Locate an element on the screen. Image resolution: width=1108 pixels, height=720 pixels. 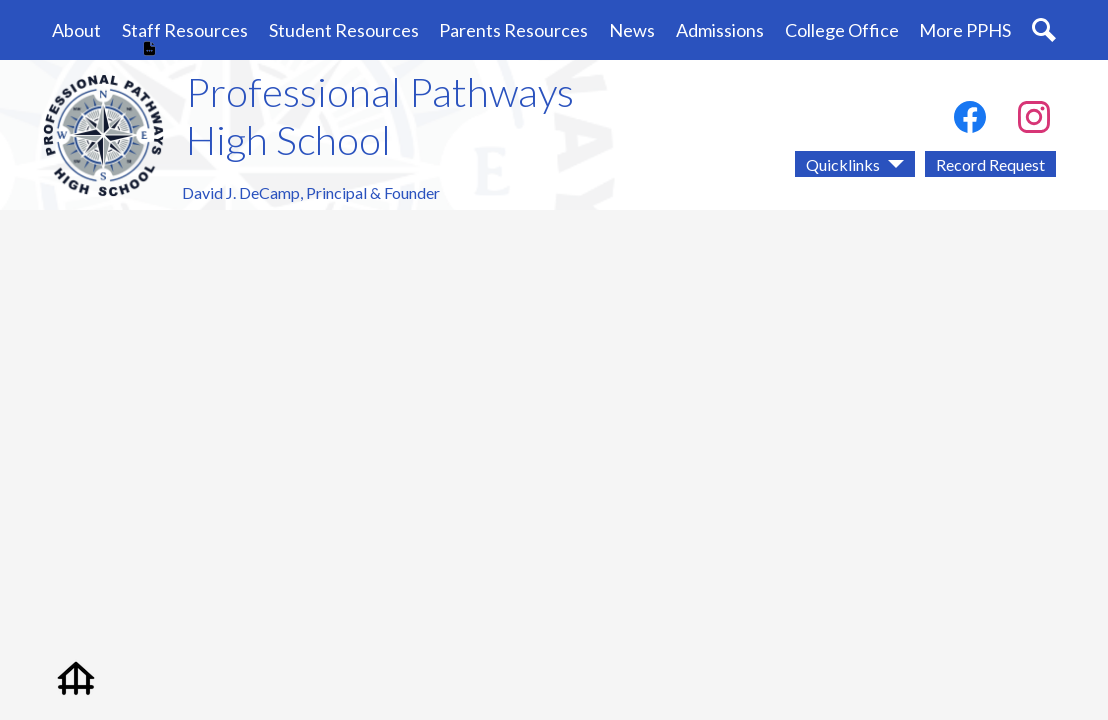
view file details or additional options is located at coordinates (149, 48).